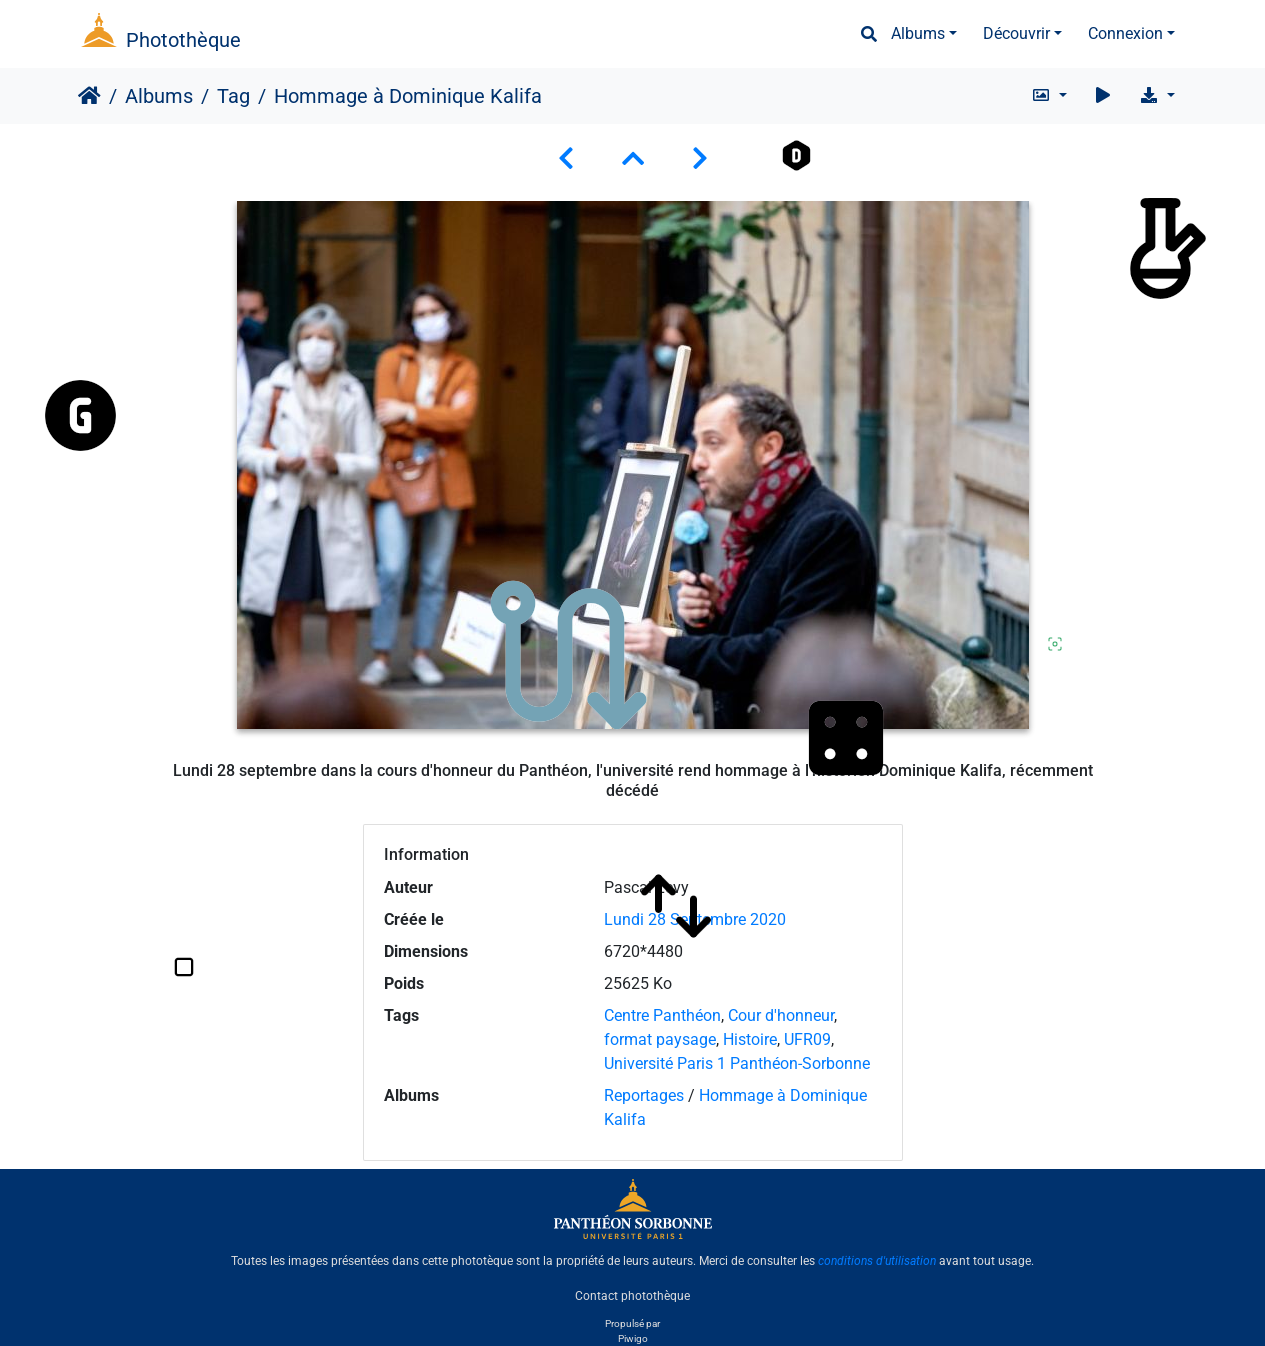 This screenshot has width=1265, height=1346. What do you see at coordinates (676, 906) in the screenshot?
I see `switch the order of items vertically` at bounding box center [676, 906].